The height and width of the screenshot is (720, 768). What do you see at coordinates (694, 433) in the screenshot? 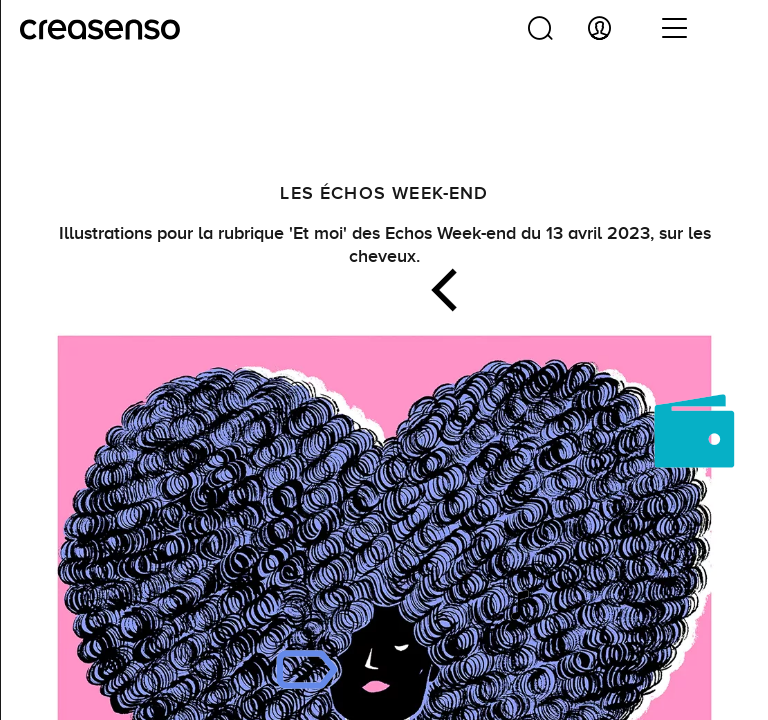
I see `access your wallet or payment methods` at bounding box center [694, 433].